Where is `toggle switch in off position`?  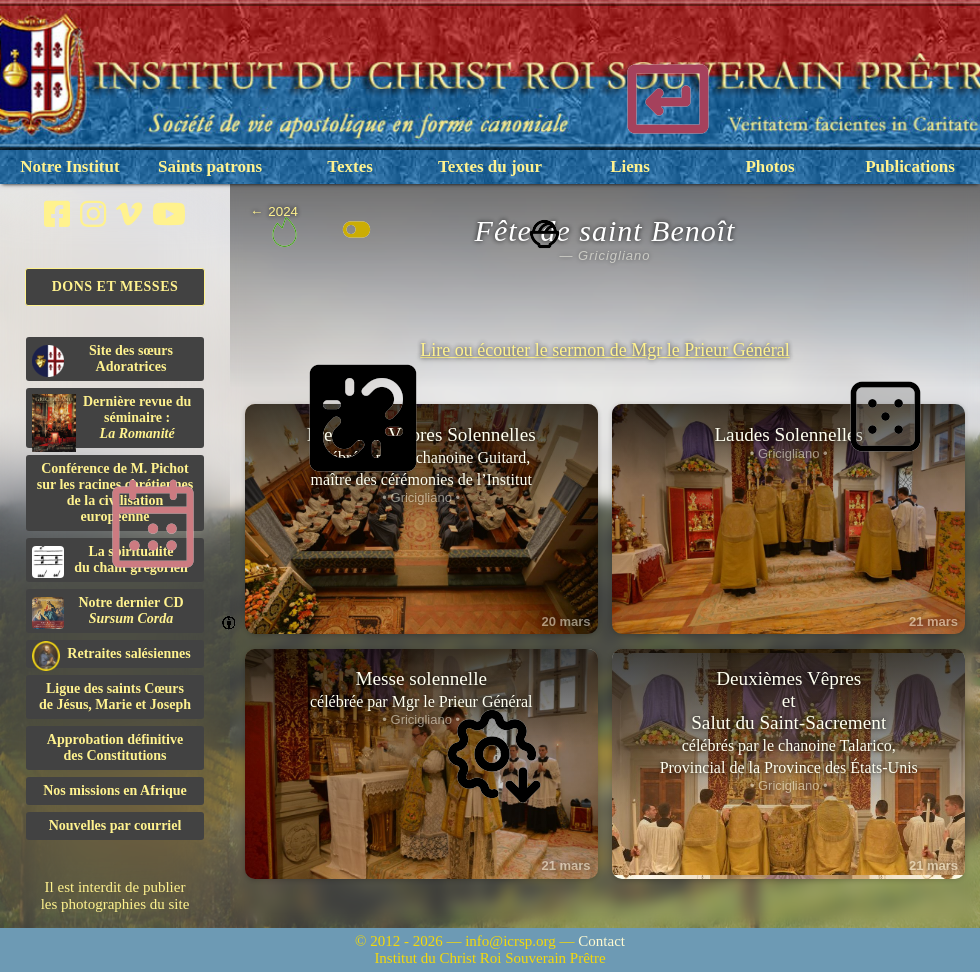
toggle switch in off position is located at coordinates (356, 229).